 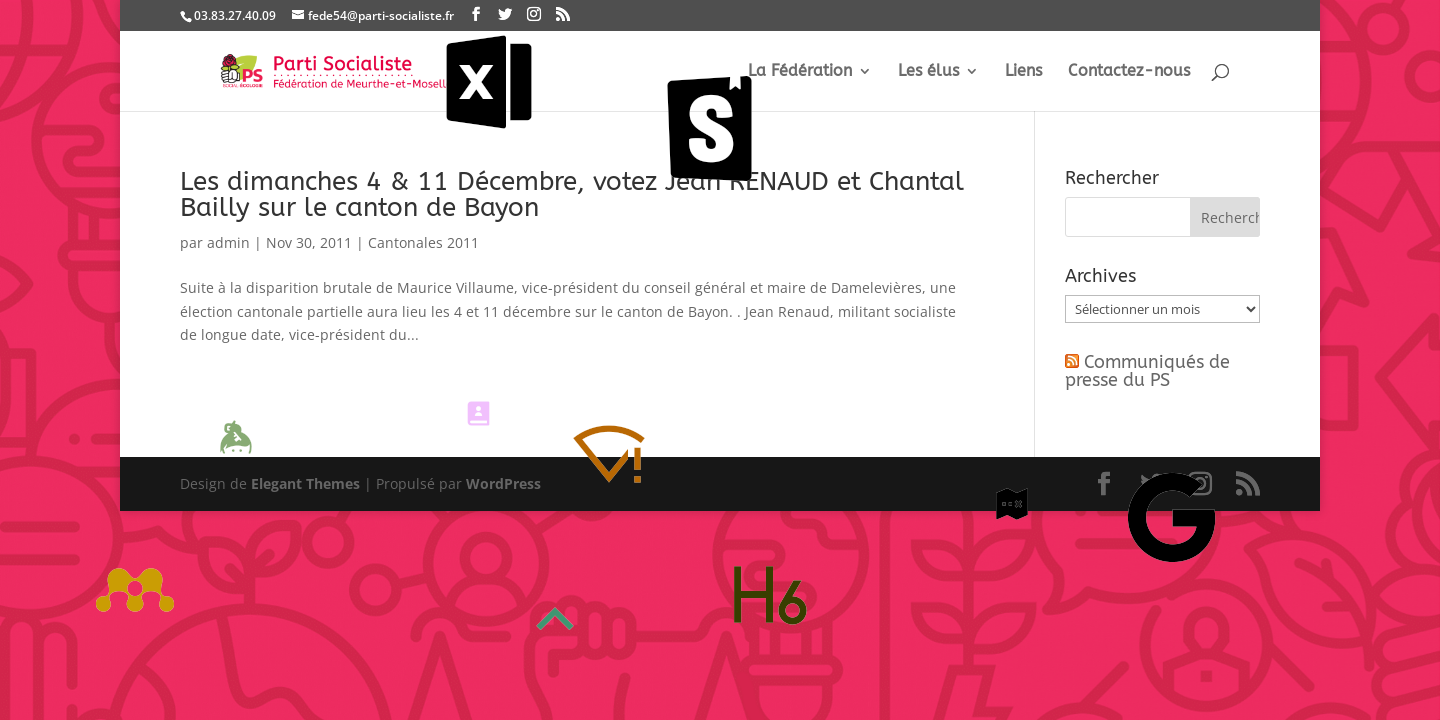 I want to click on format text as heading level 6, so click(x=769, y=594).